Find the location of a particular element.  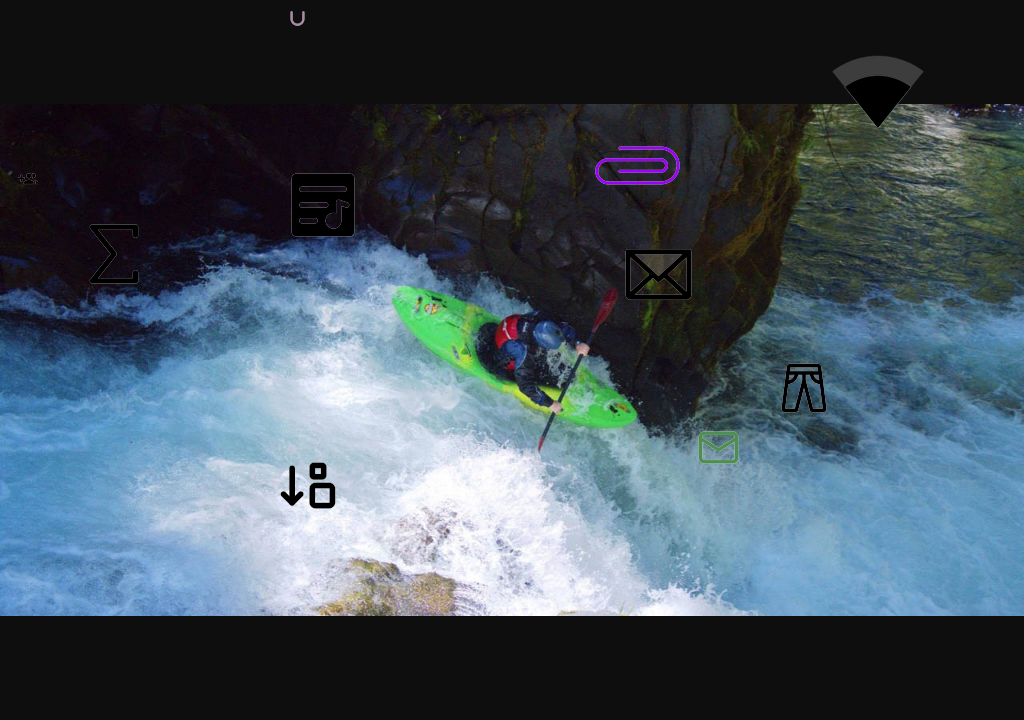

browse pants or bottoms in a clothing app is located at coordinates (804, 388).